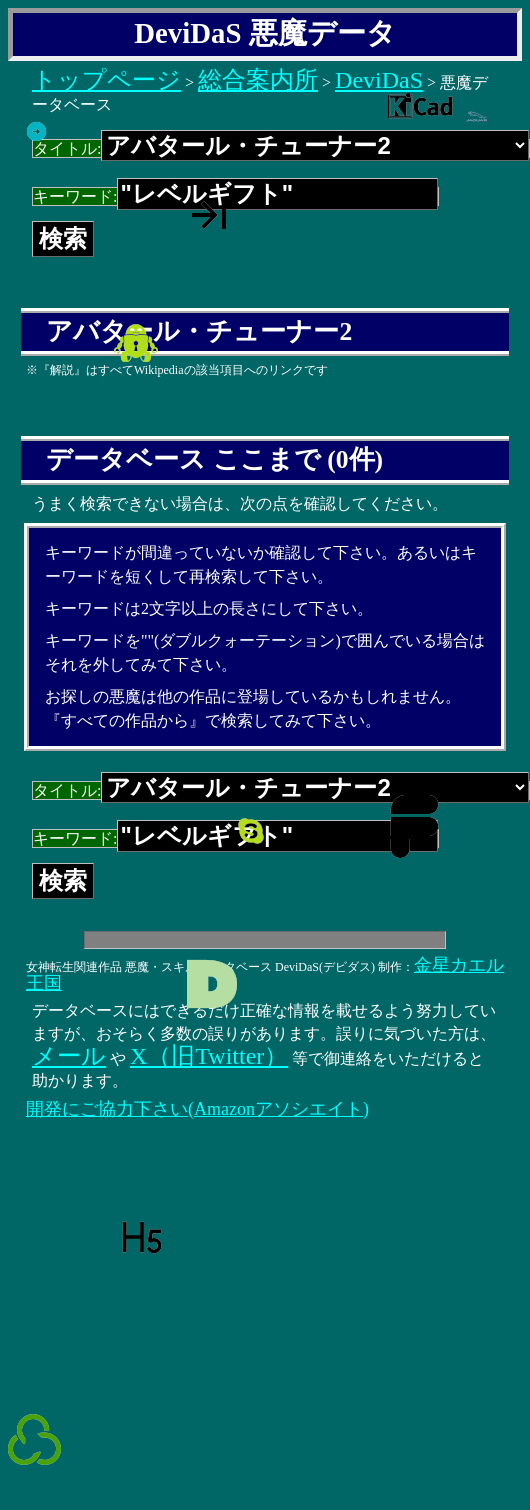 Image resolution: width=530 pixels, height=1510 pixels. Describe the element at coordinates (420, 105) in the screenshot. I see `open KiCad electronic design automation software` at that location.